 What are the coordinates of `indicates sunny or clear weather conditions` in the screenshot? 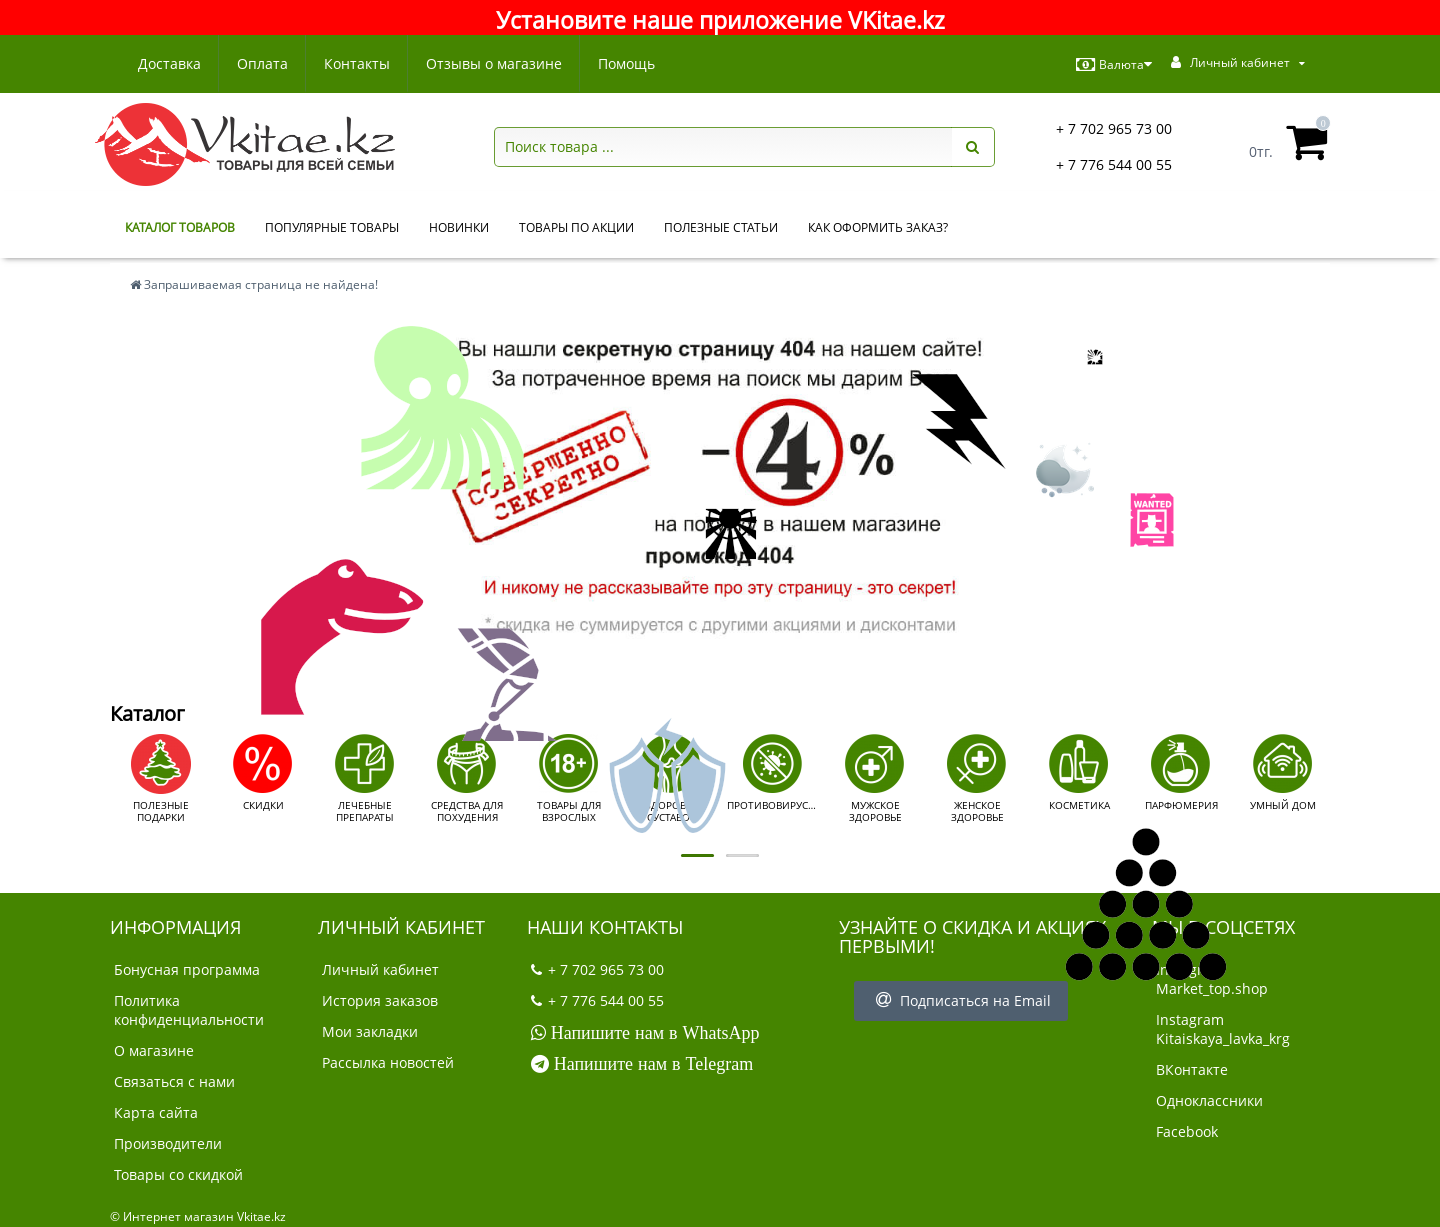 It's located at (731, 534).